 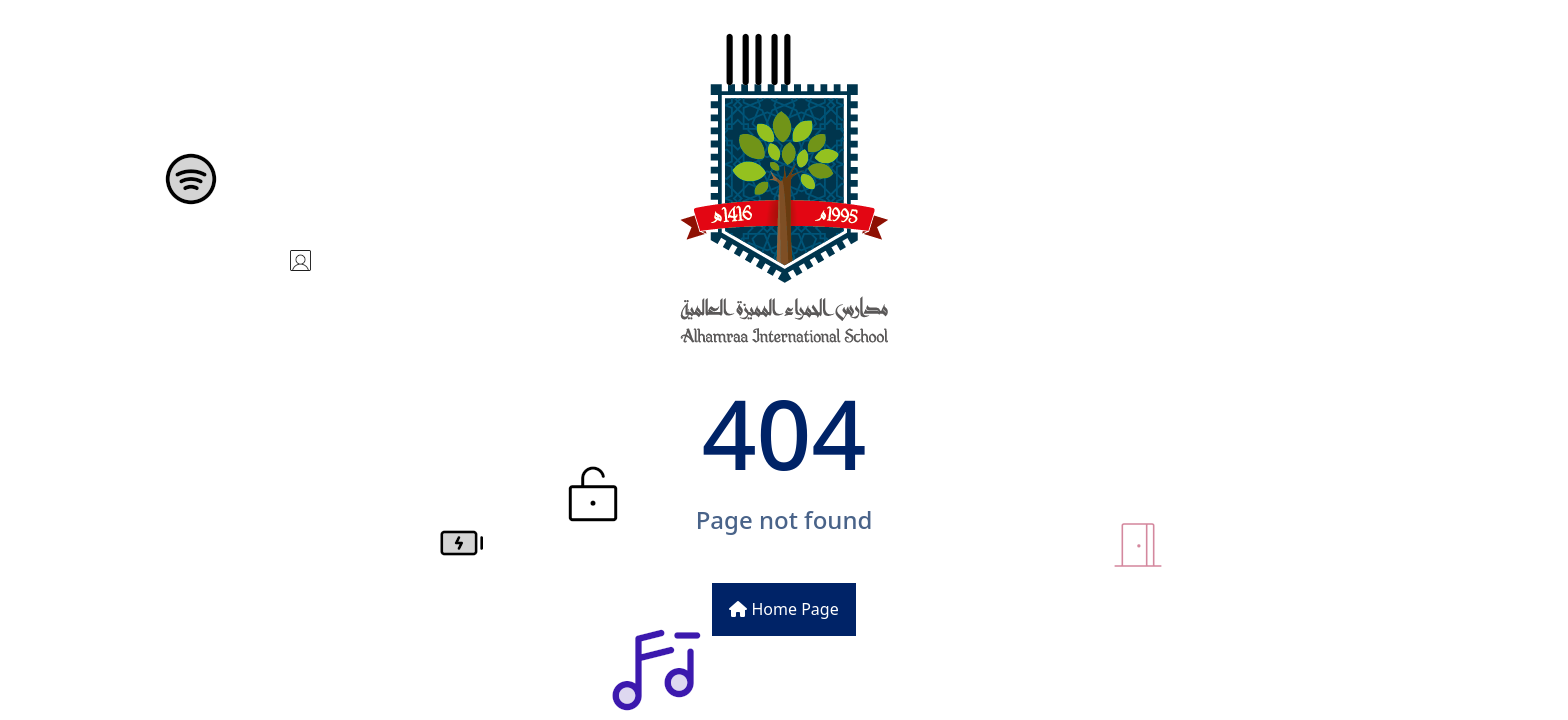 What do you see at coordinates (1138, 545) in the screenshot?
I see `log out or exit the application` at bounding box center [1138, 545].